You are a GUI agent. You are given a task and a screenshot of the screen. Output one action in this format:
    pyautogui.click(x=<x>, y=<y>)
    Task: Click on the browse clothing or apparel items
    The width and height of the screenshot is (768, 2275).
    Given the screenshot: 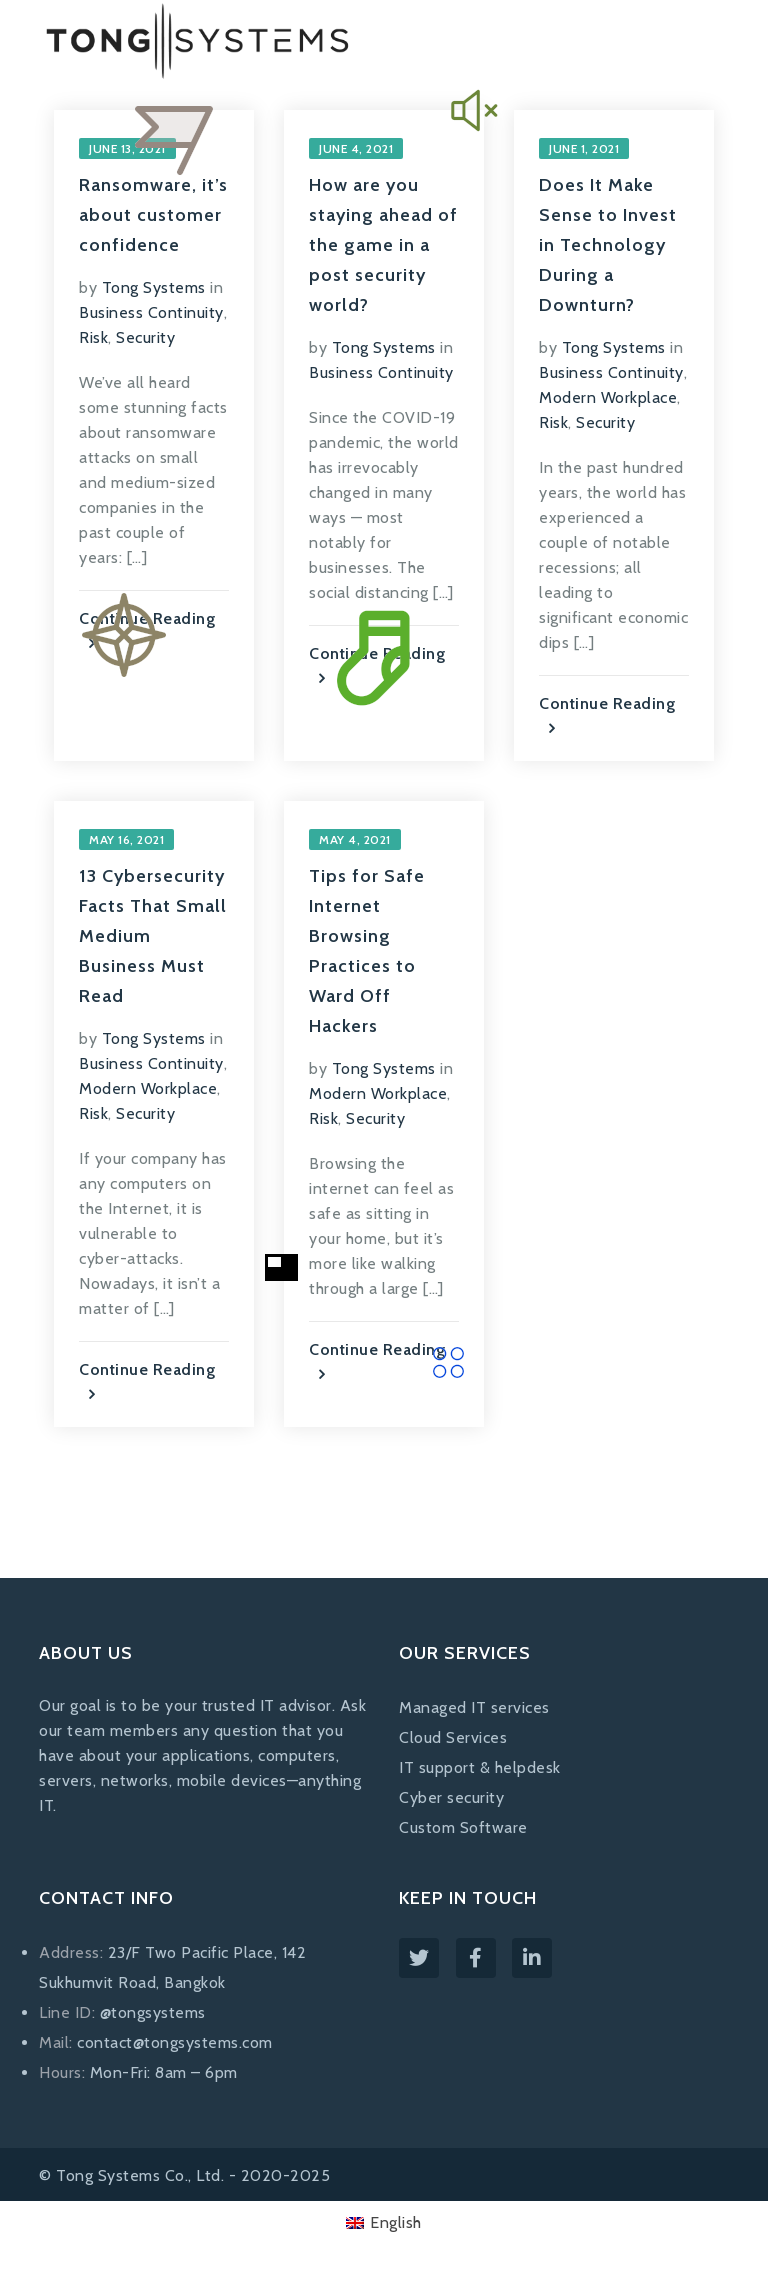 What is the action you would take?
    pyautogui.click(x=376, y=656)
    